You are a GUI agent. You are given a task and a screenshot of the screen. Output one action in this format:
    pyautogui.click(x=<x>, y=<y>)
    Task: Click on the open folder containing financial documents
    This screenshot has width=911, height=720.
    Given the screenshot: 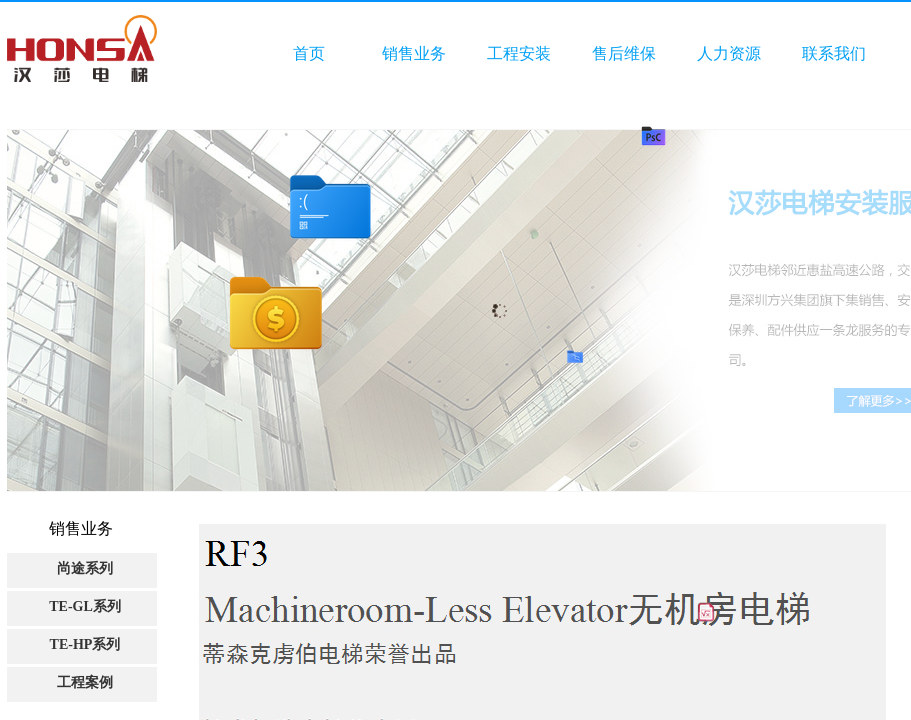 What is the action you would take?
    pyautogui.click(x=275, y=315)
    